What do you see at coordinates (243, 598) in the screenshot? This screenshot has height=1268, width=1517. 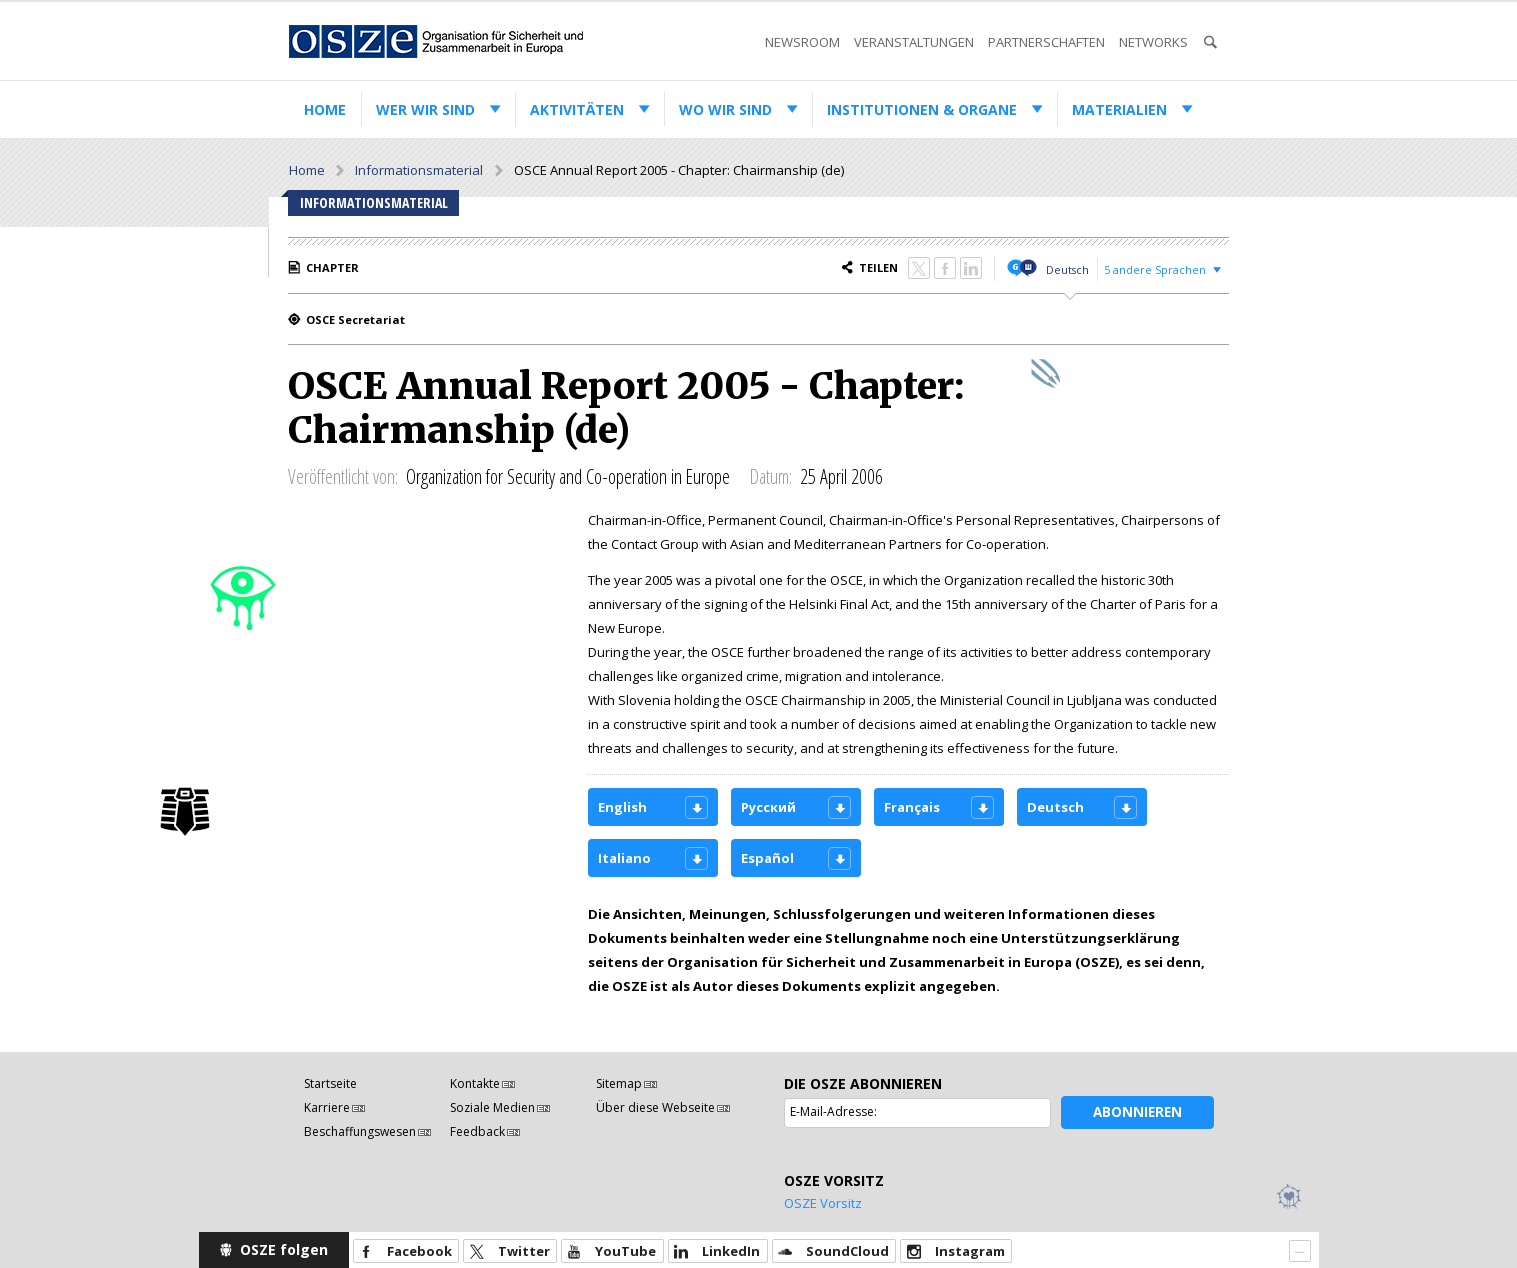 I see `indicates a horror or gore content warning` at bounding box center [243, 598].